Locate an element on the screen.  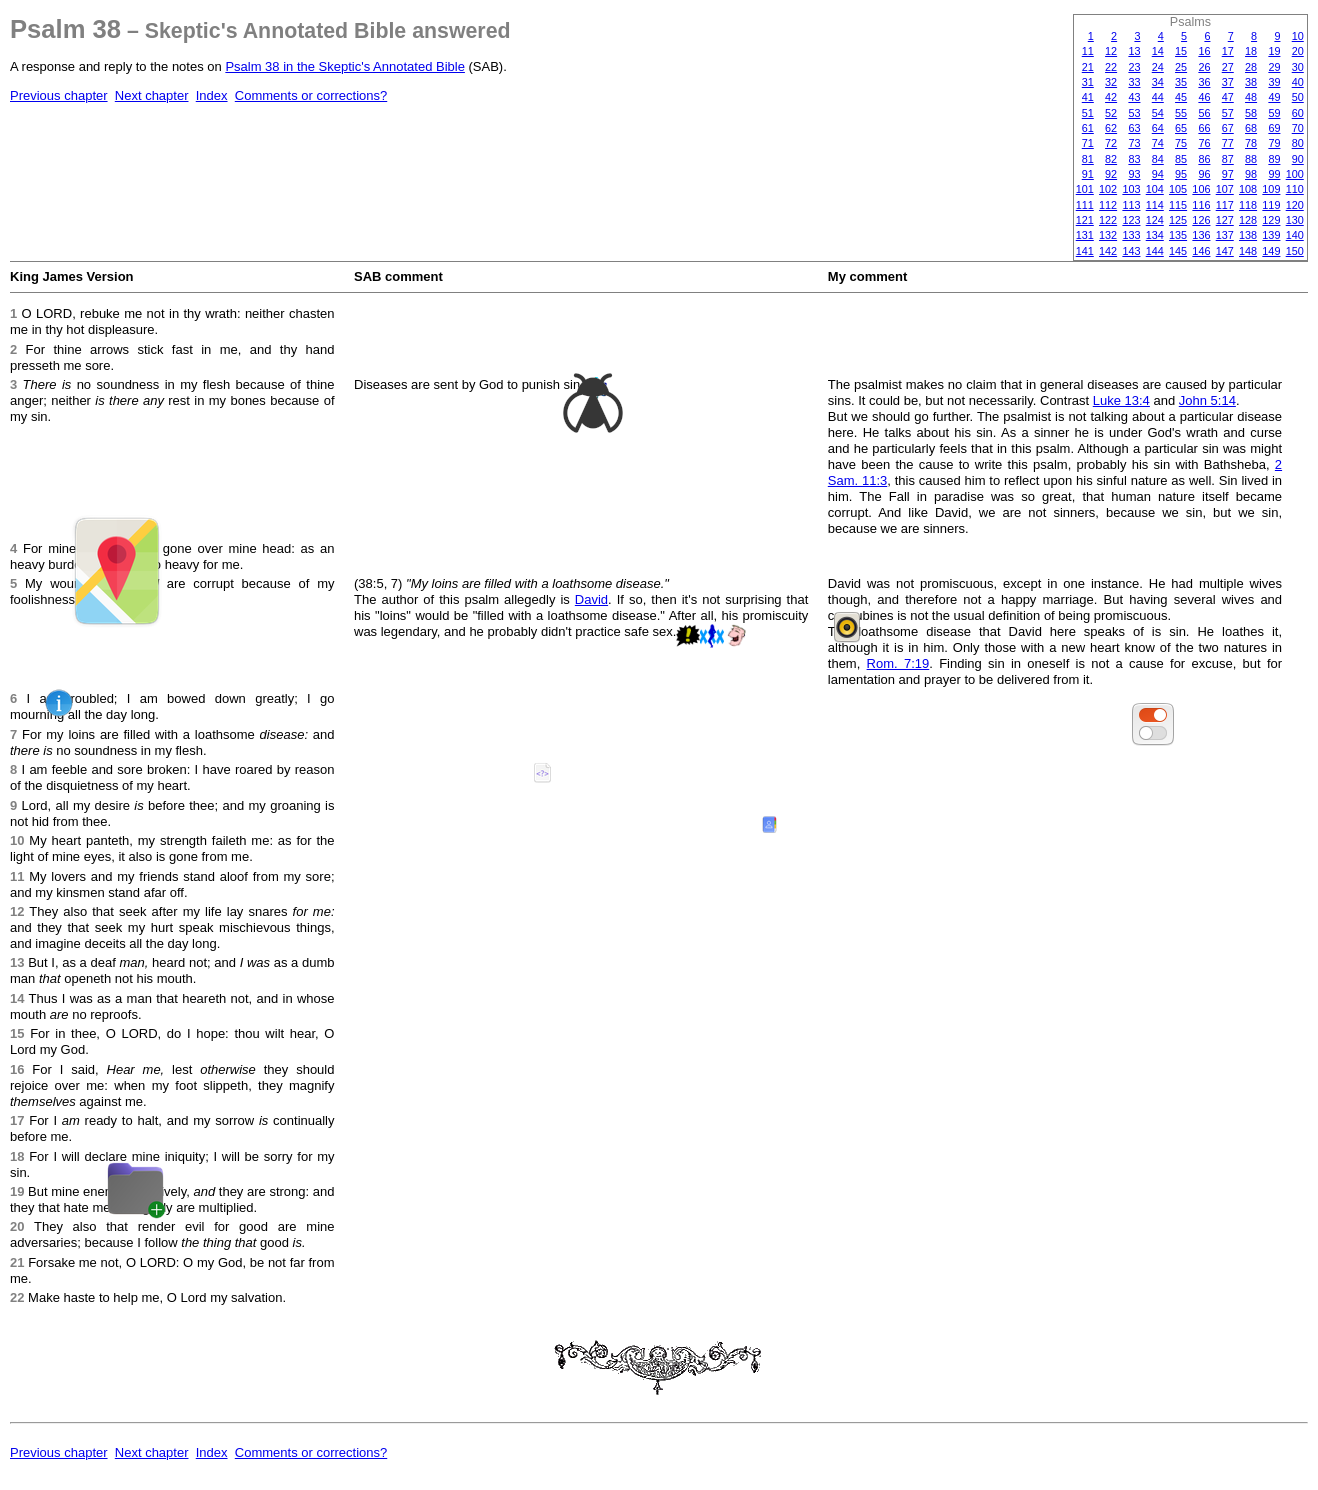
view information or details about an application is located at coordinates (59, 703).